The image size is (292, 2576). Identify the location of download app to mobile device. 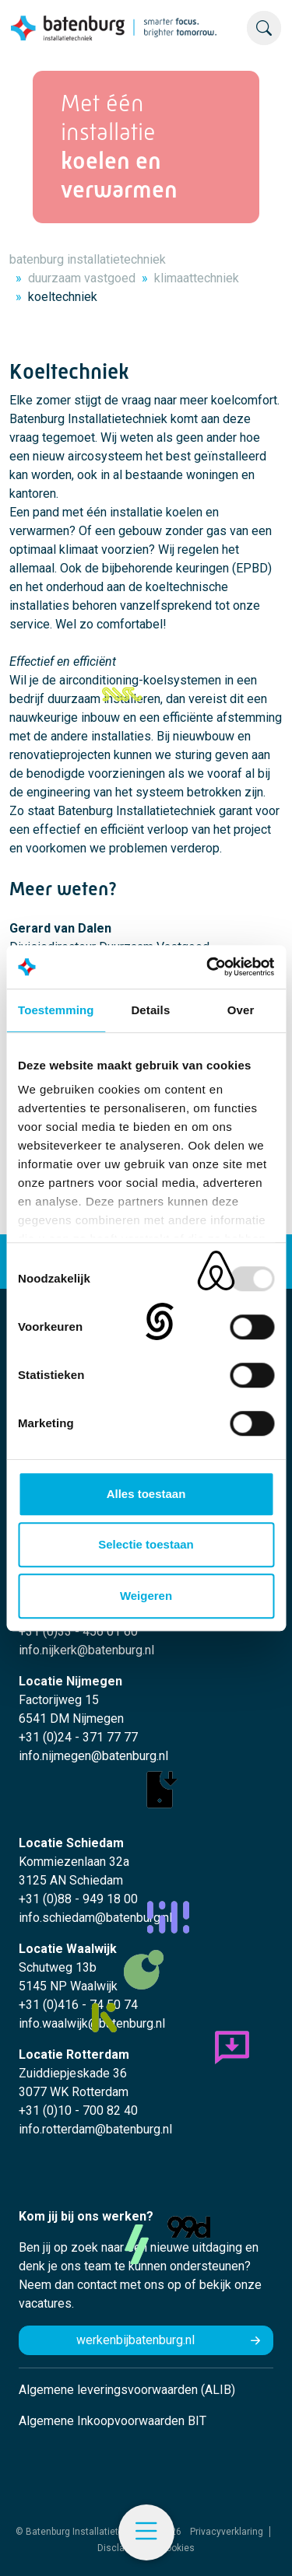
(160, 1790).